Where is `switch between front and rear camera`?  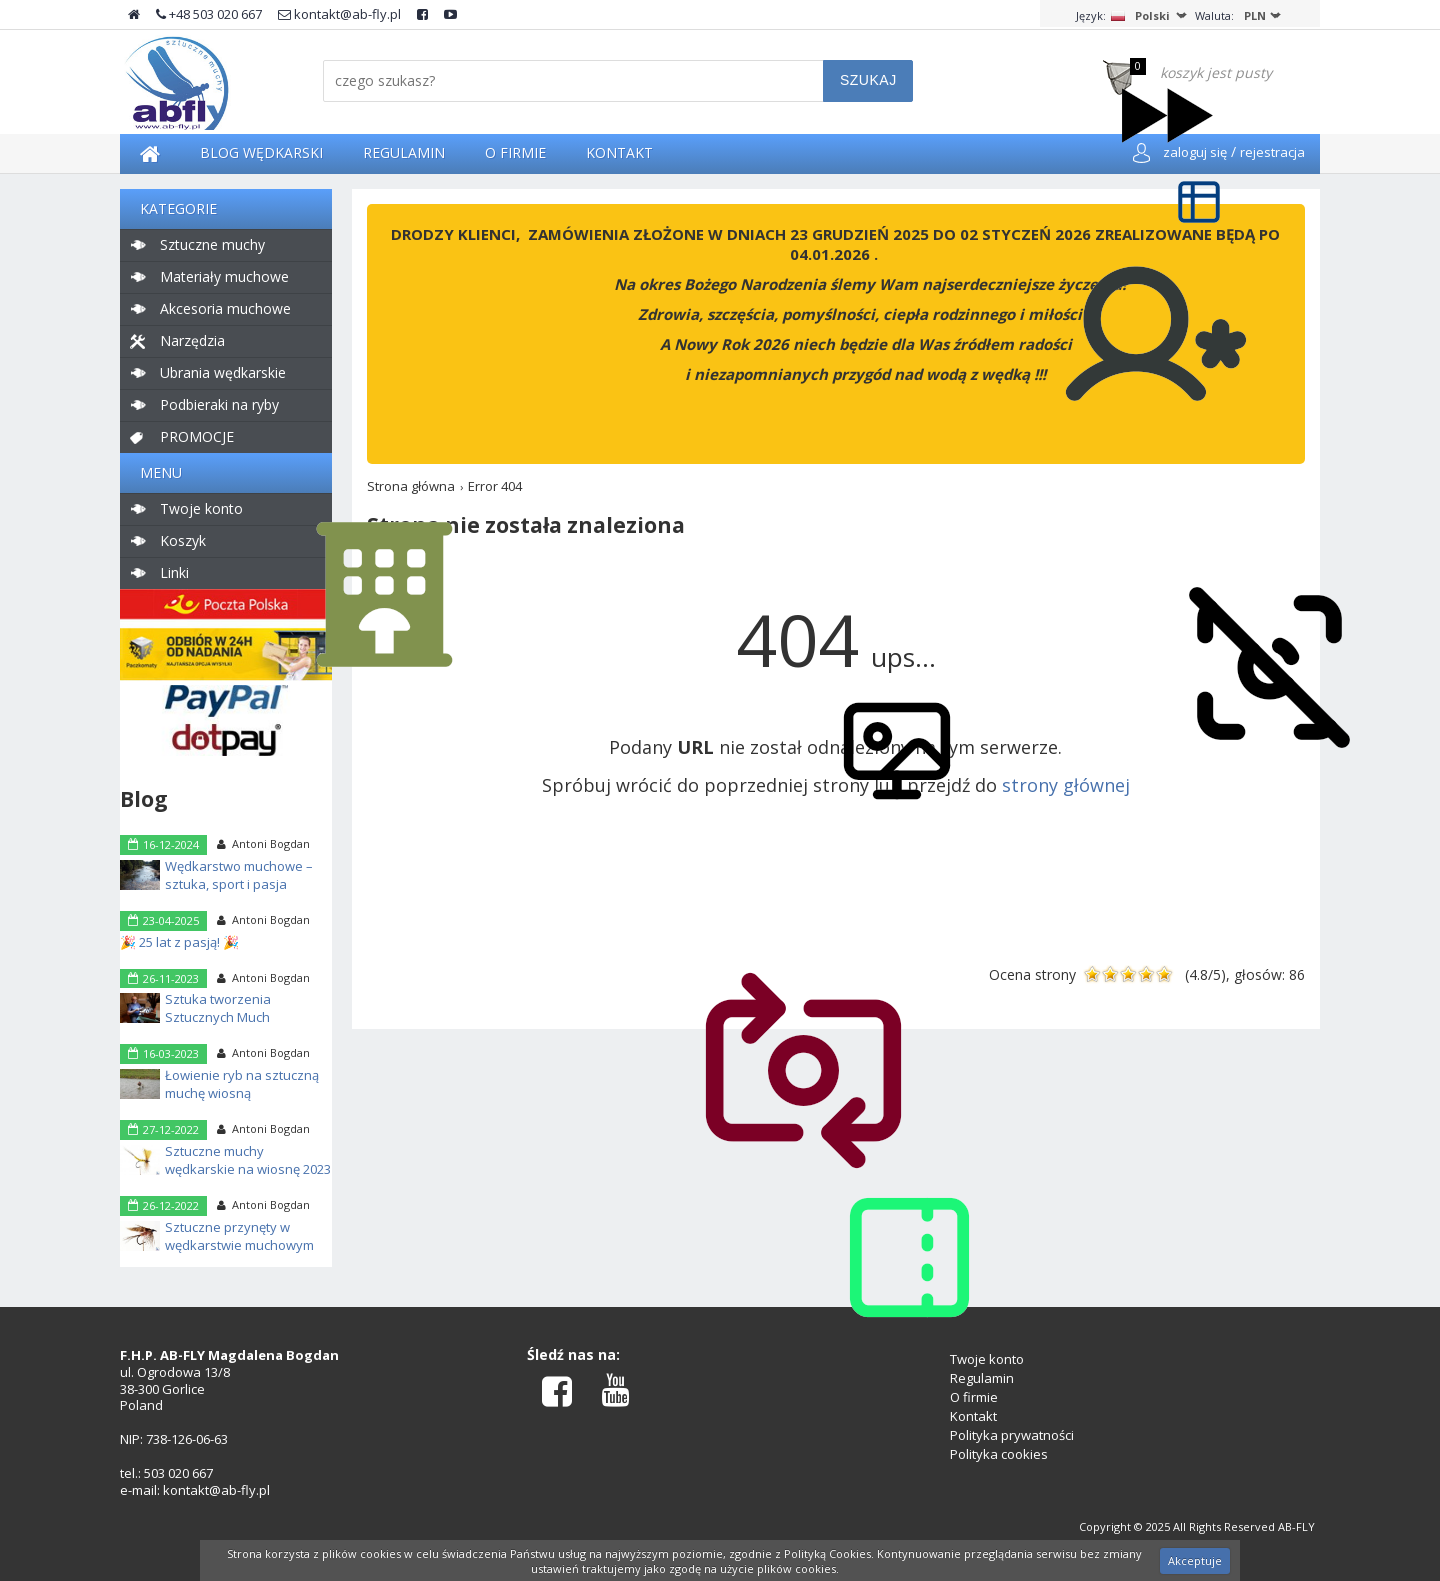 switch between front and rear camera is located at coordinates (803, 1070).